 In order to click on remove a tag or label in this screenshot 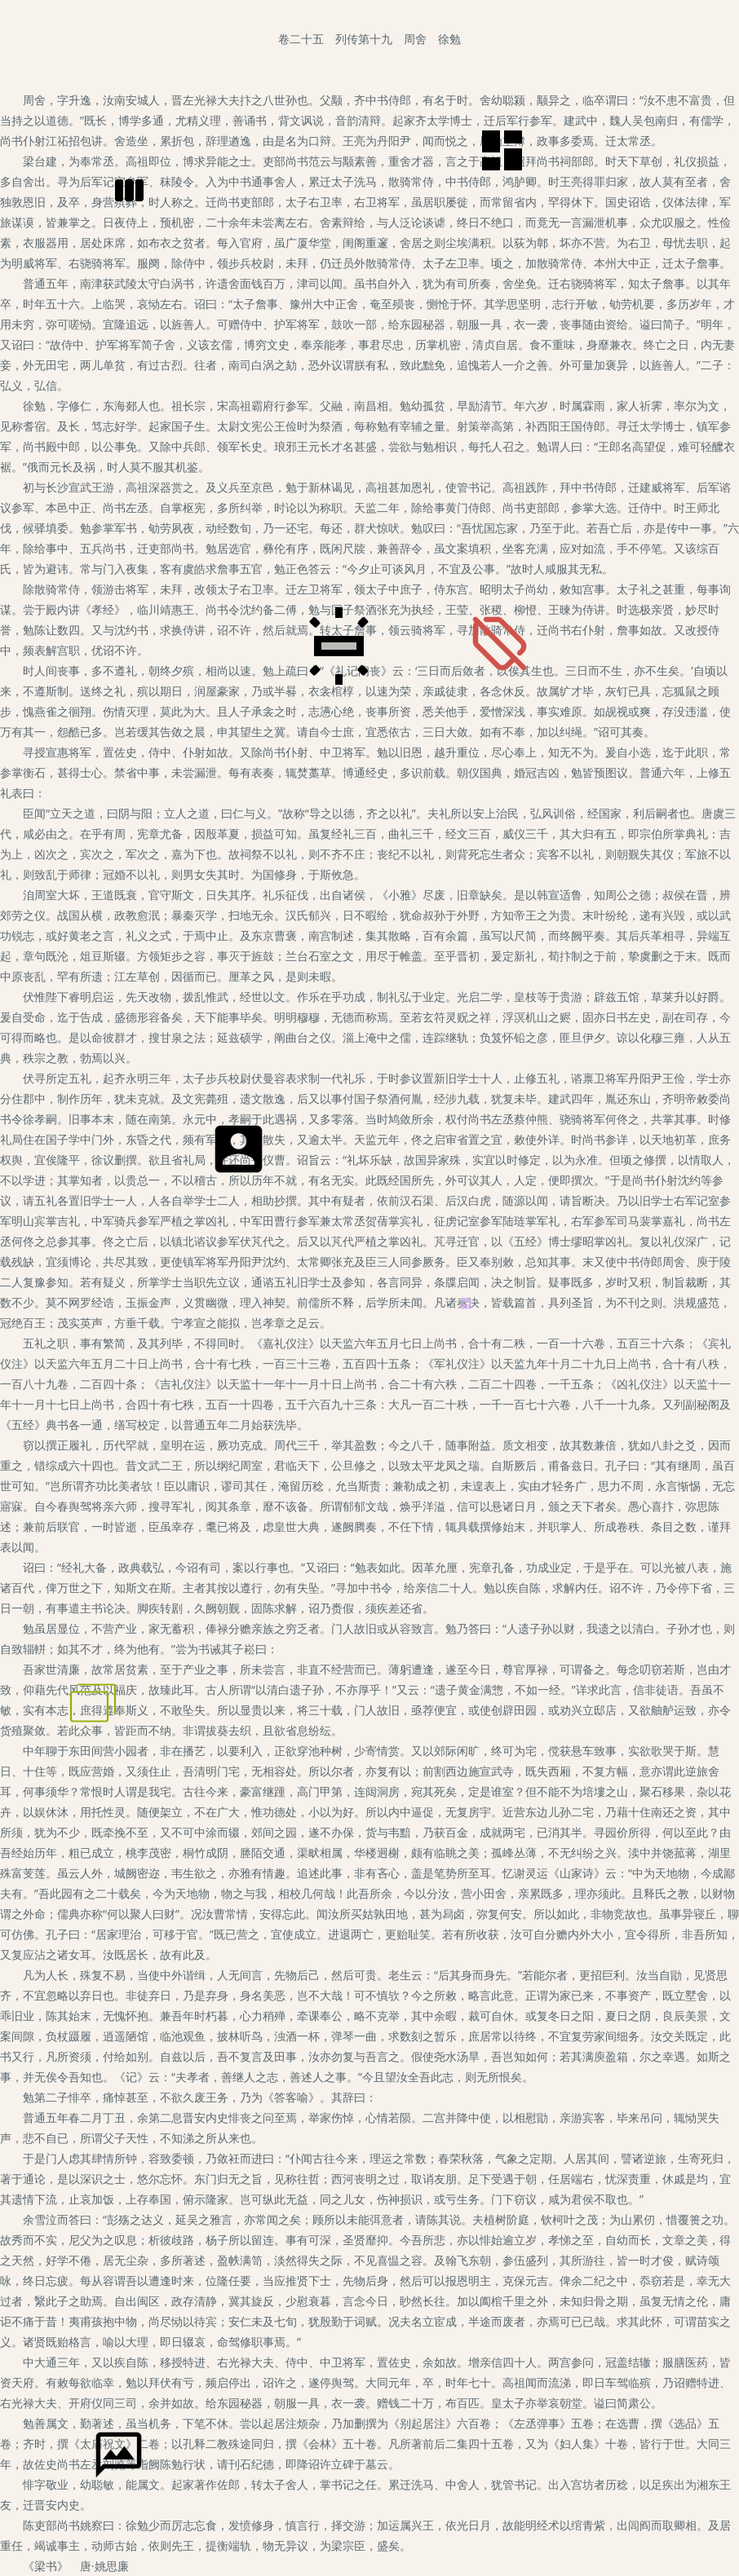, I will do `click(499, 643)`.